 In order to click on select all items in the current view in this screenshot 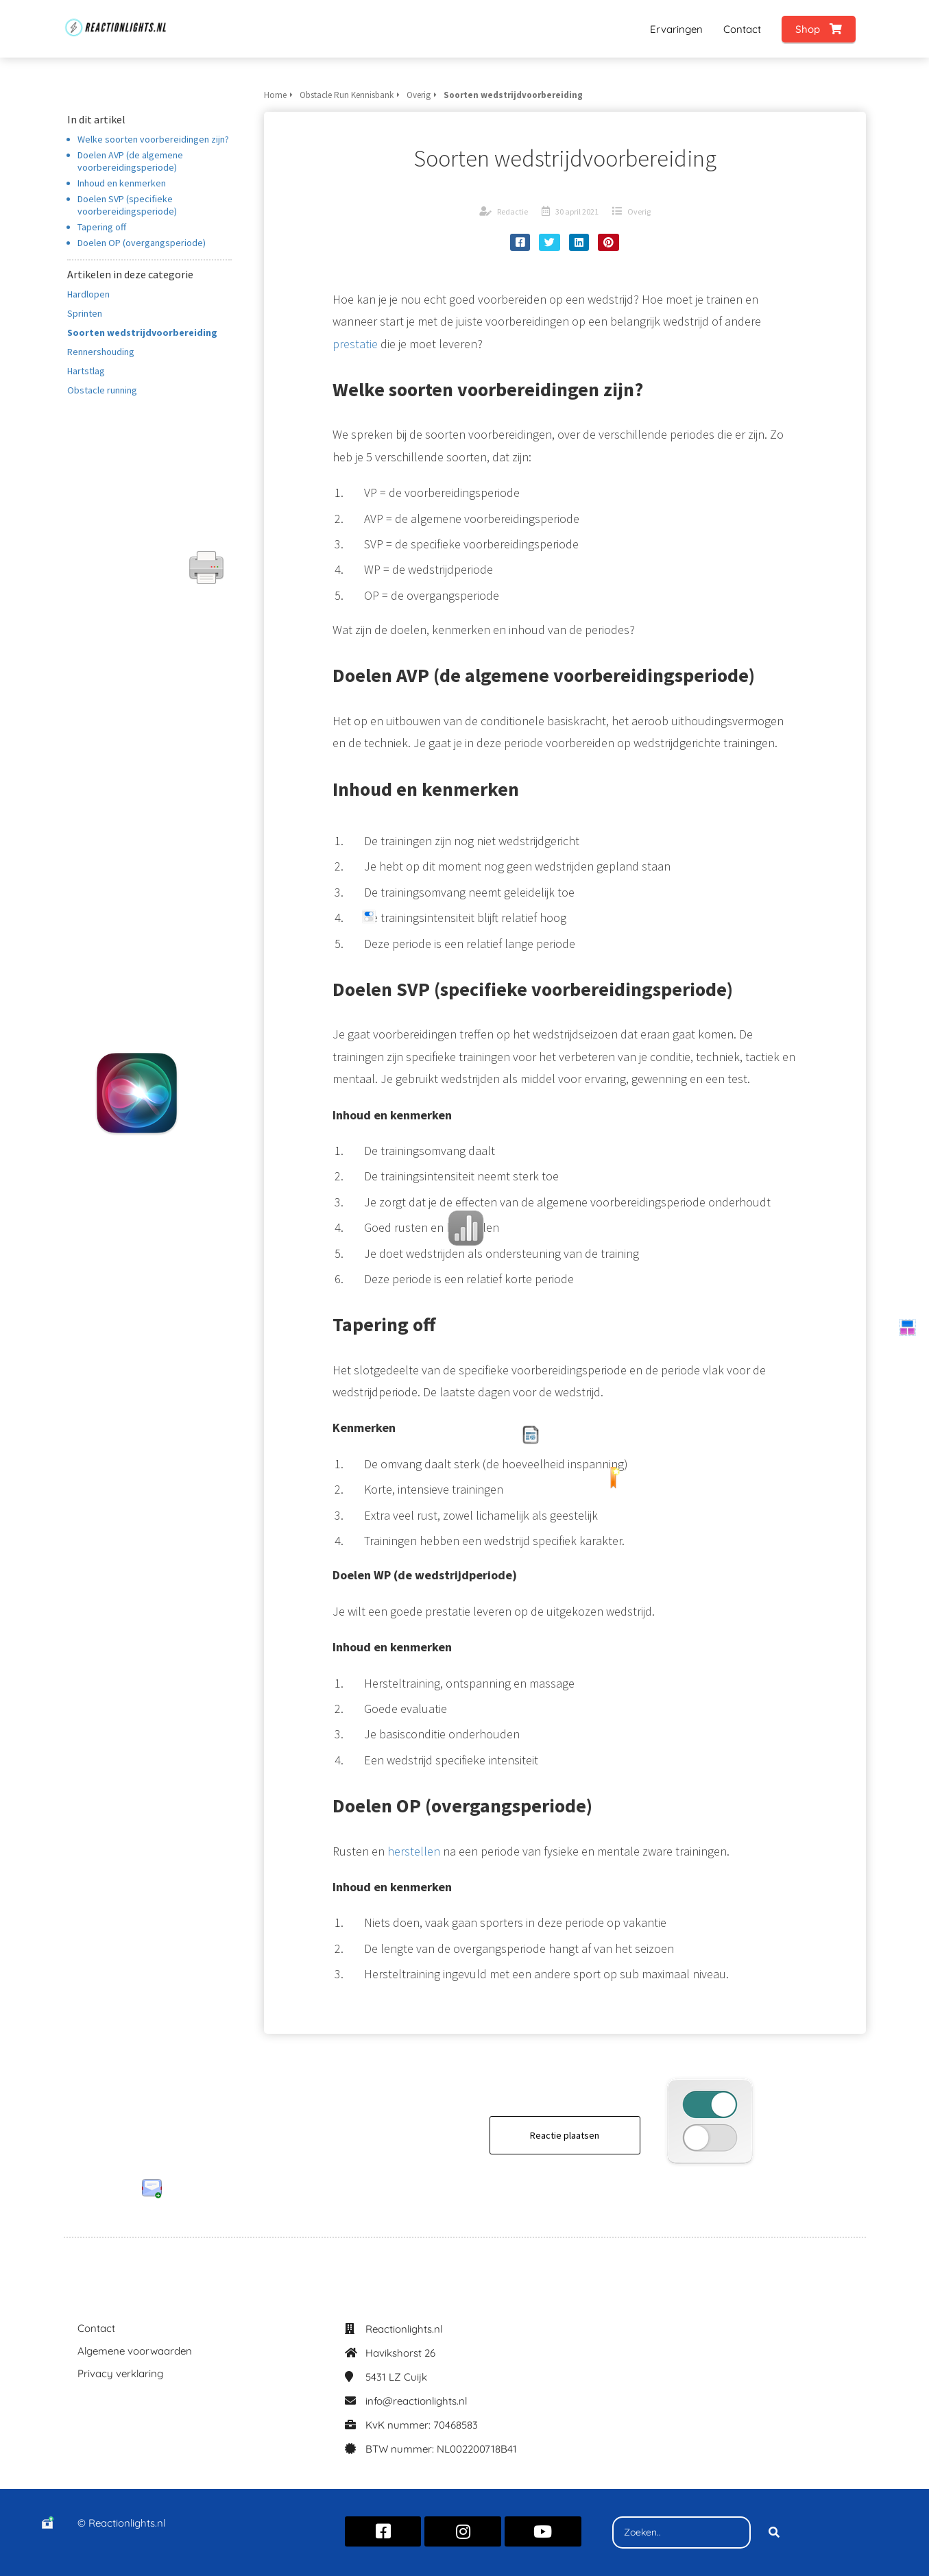, I will do `click(907, 1327)`.